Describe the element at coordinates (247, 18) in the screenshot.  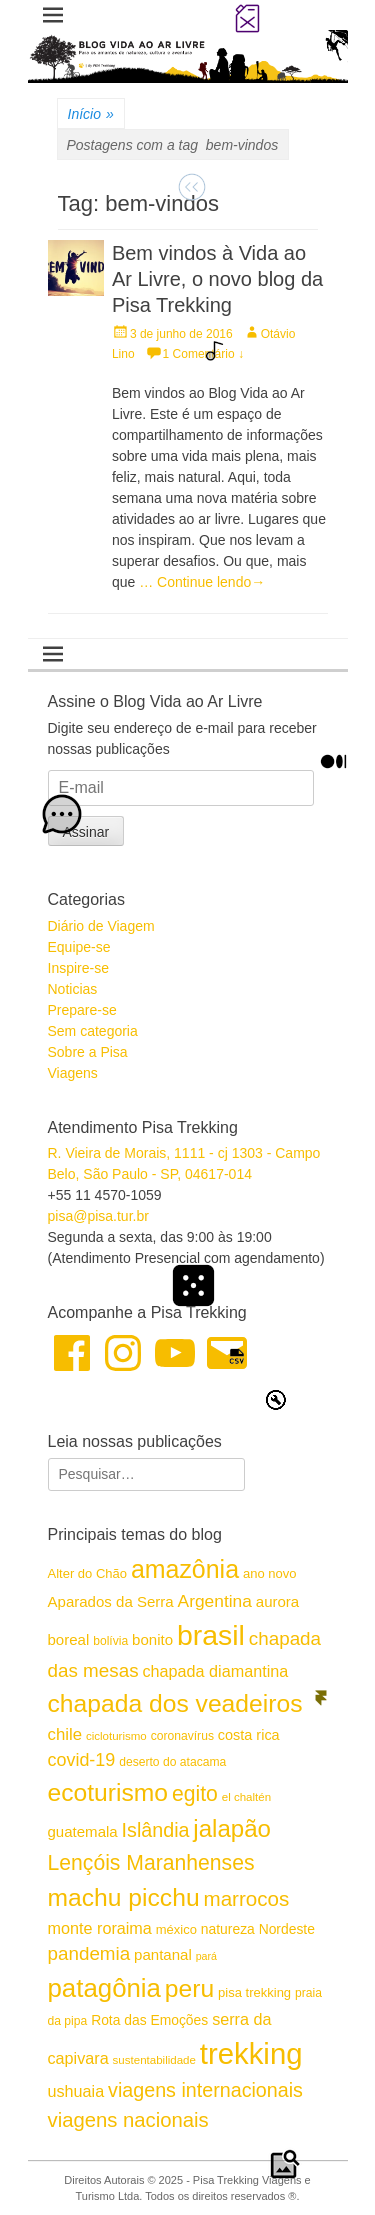
I see `fuel or gas station indicator` at that location.